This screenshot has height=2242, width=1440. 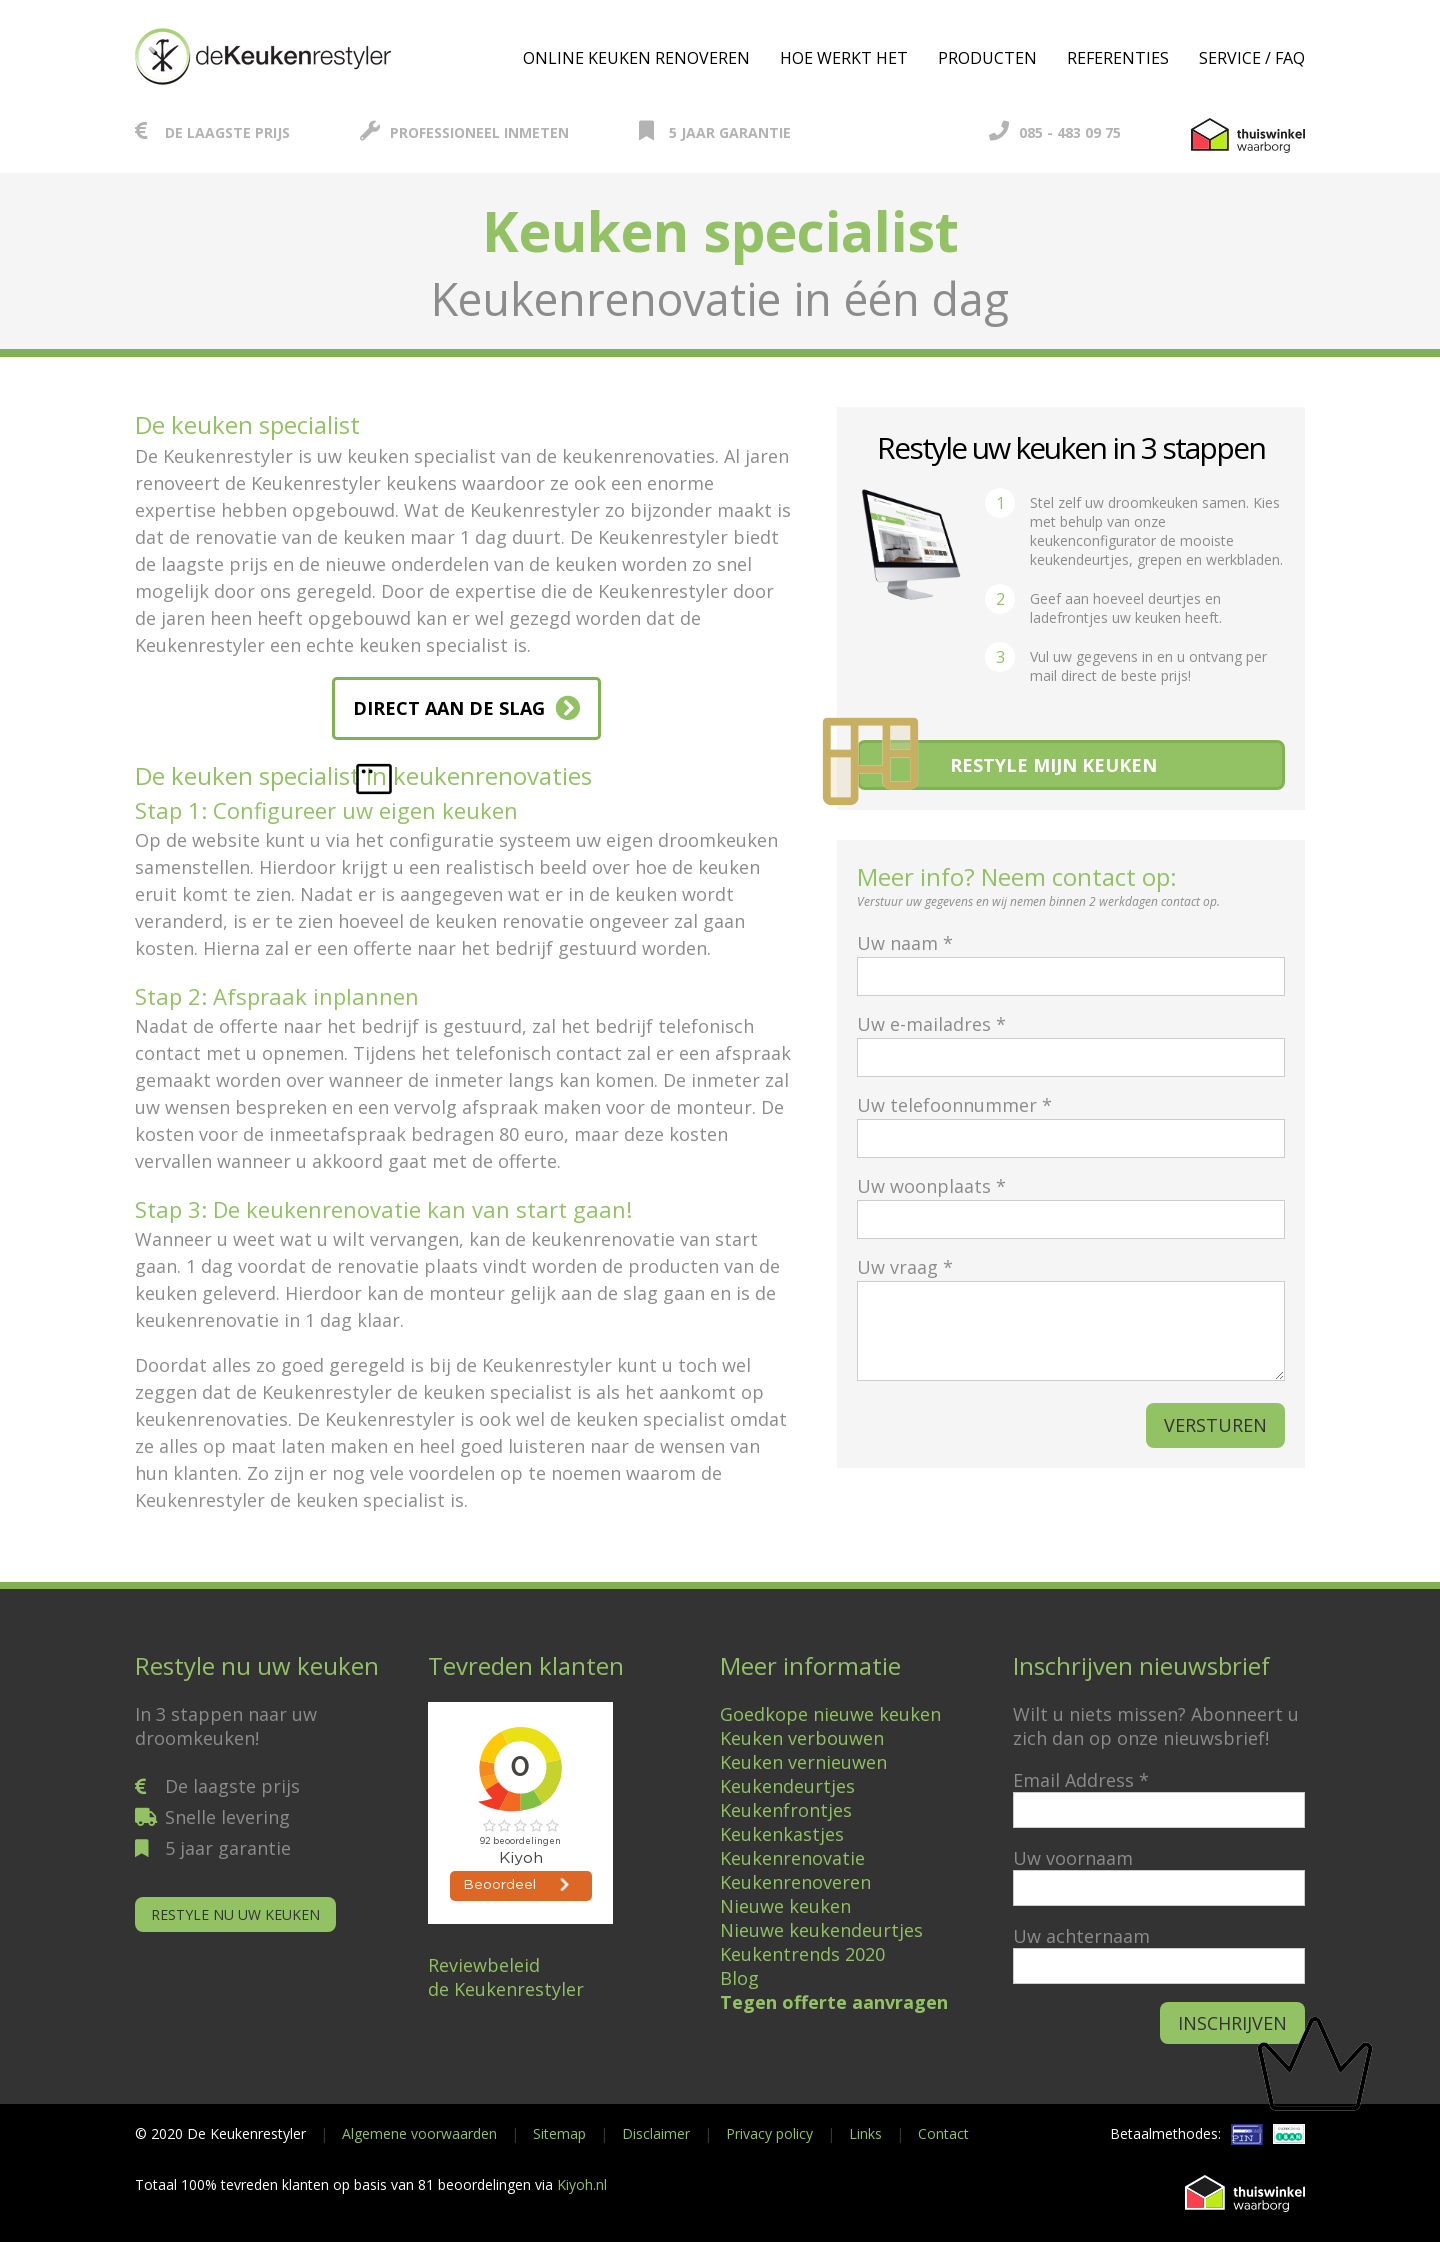 I want to click on open a new application window, so click(x=374, y=779).